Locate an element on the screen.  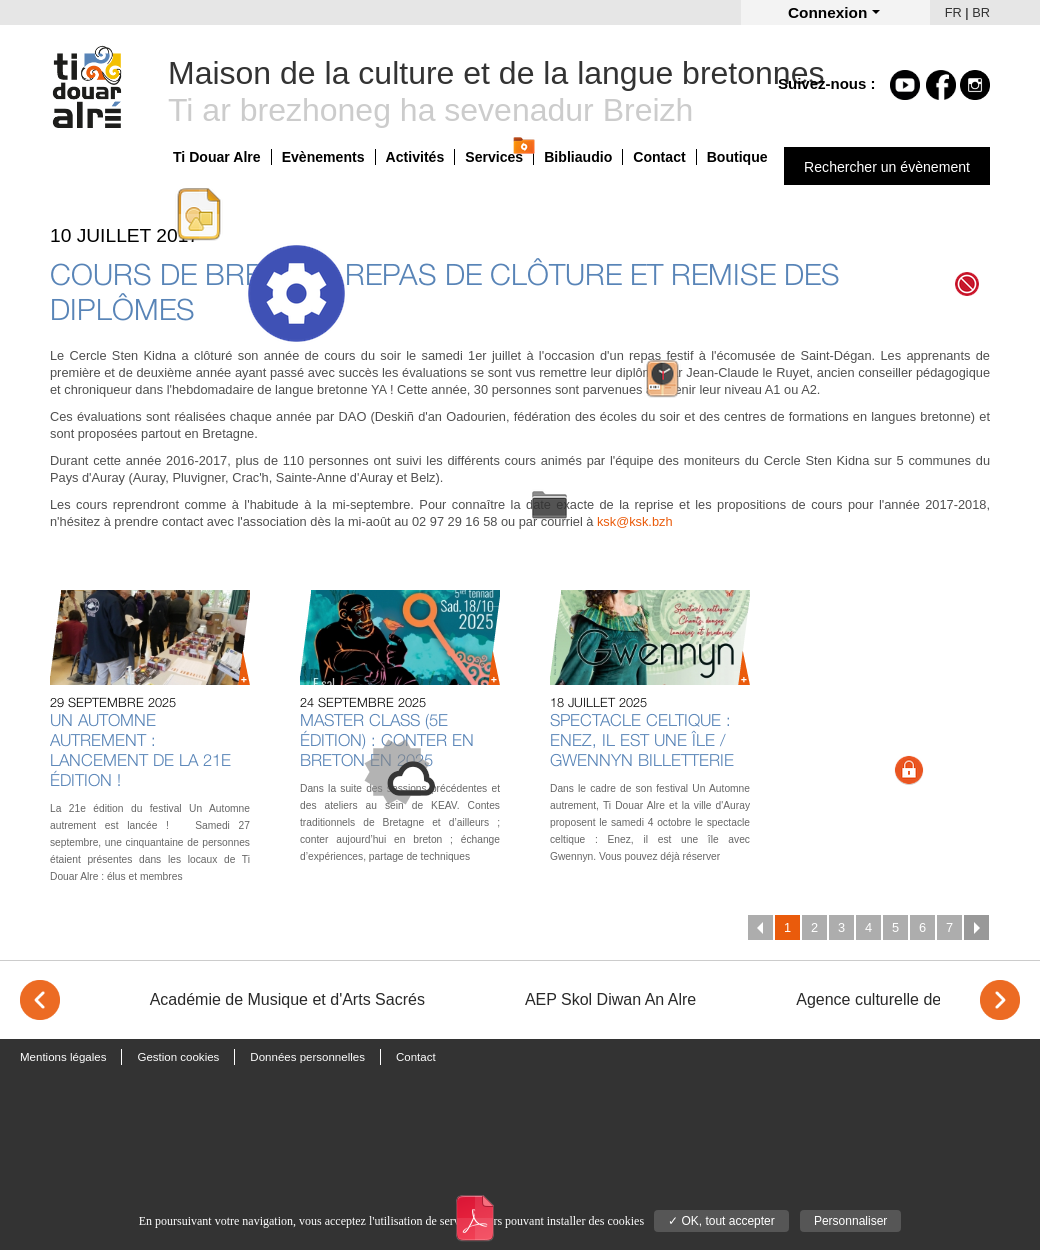
open Origin game library folder is located at coordinates (524, 146).